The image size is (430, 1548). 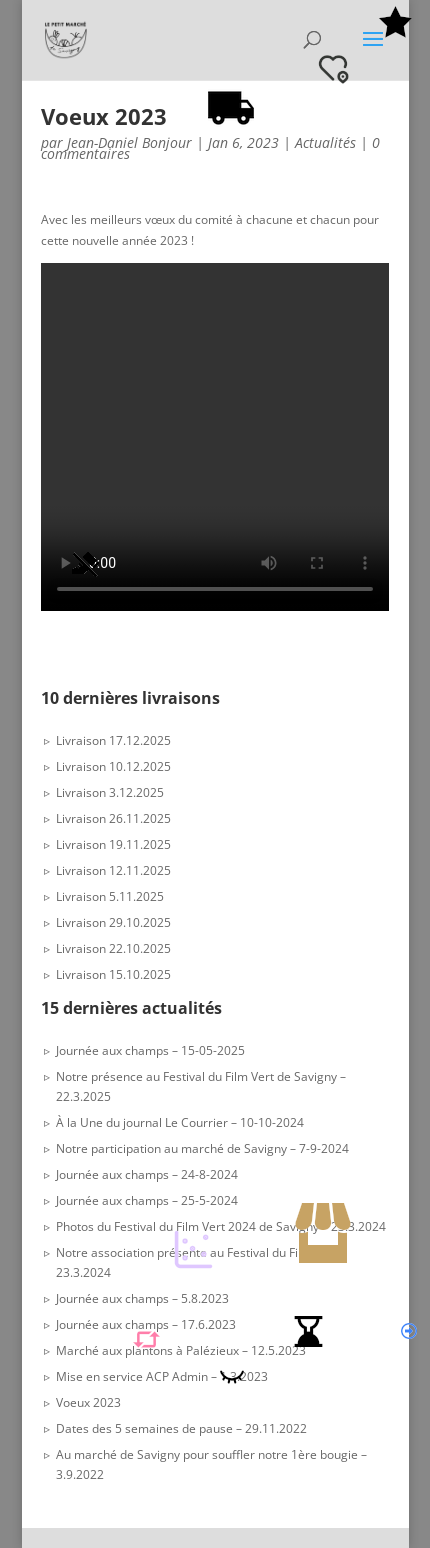 What do you see at coordinates (409, 1331) in the screenshot?
I see `navigate to the next item or screen` at bounding box center [409, 1331].